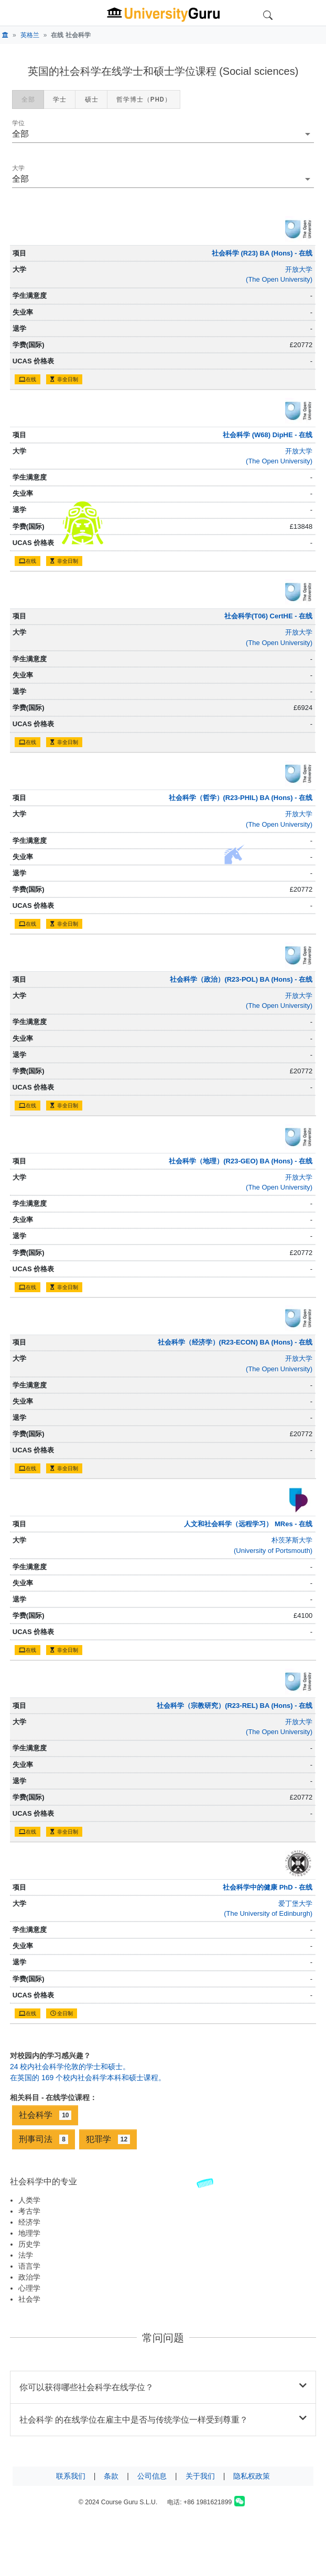 This screenshot has width=326, height=2576. Describe the element at coordinates (234, 854) in the screenshot. I see `access fantasy or mythical creature content` at that location.